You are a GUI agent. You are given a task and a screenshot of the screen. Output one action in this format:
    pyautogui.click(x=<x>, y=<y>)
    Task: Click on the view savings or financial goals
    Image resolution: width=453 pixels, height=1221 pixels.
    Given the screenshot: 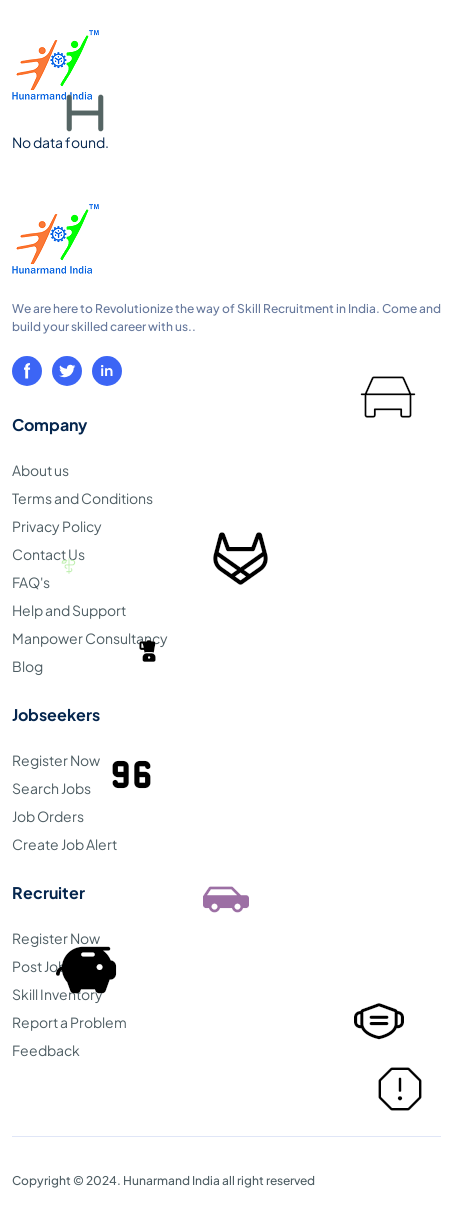 What is the action you would take?
    pyautogui.click(x=87, y=970)
    